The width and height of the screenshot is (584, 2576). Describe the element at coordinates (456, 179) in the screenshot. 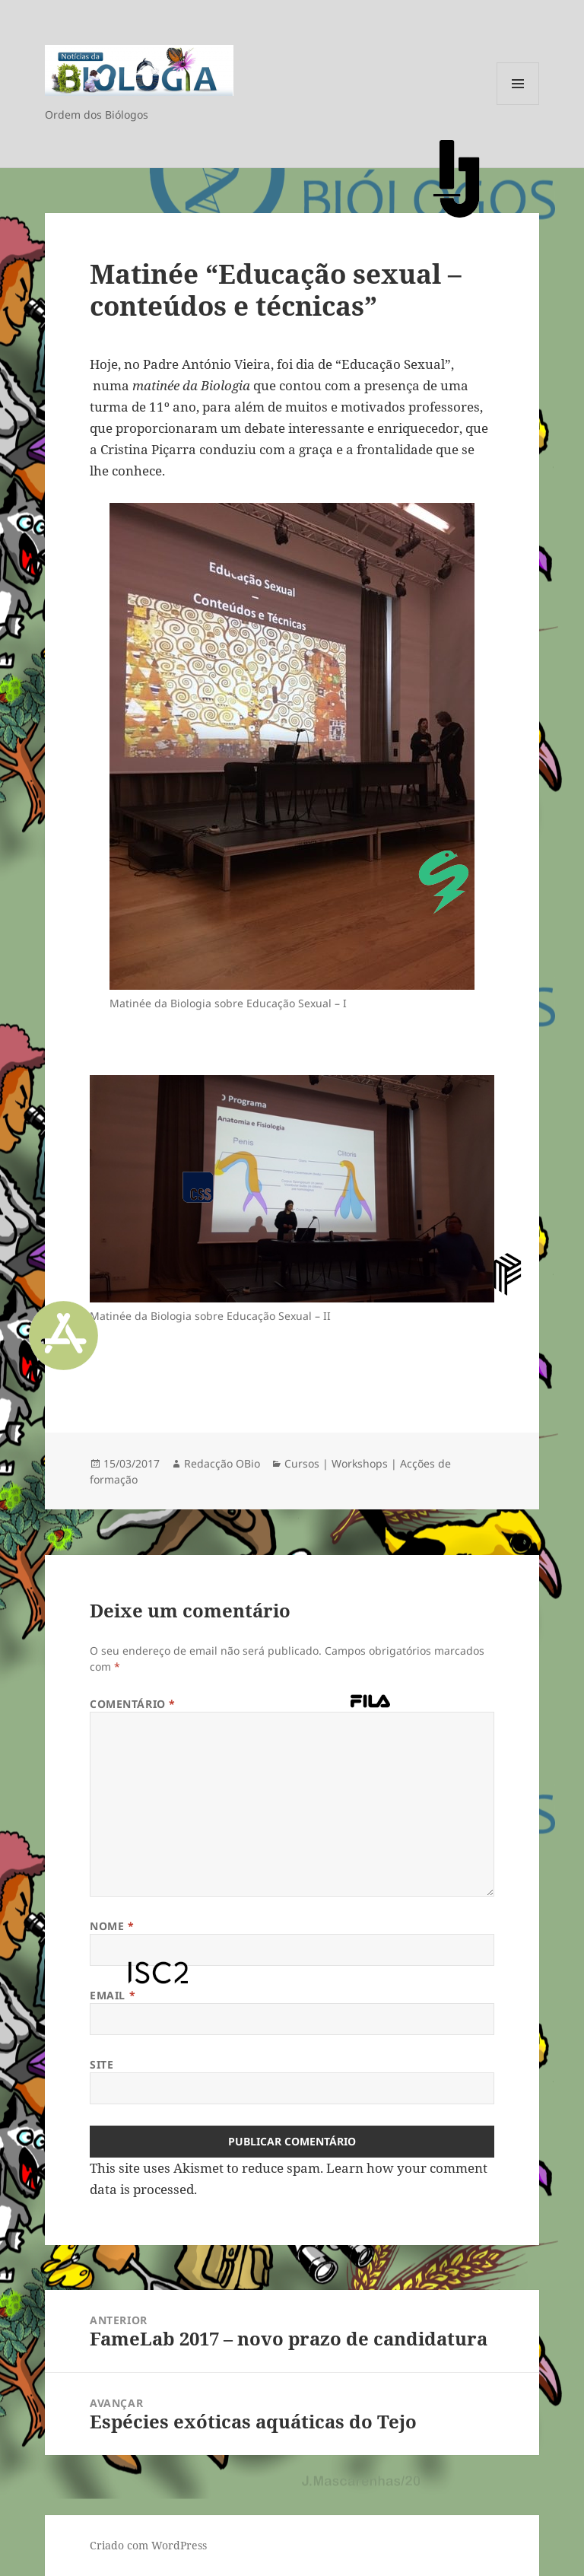

I see `open ImageJ image processing application` at that location.